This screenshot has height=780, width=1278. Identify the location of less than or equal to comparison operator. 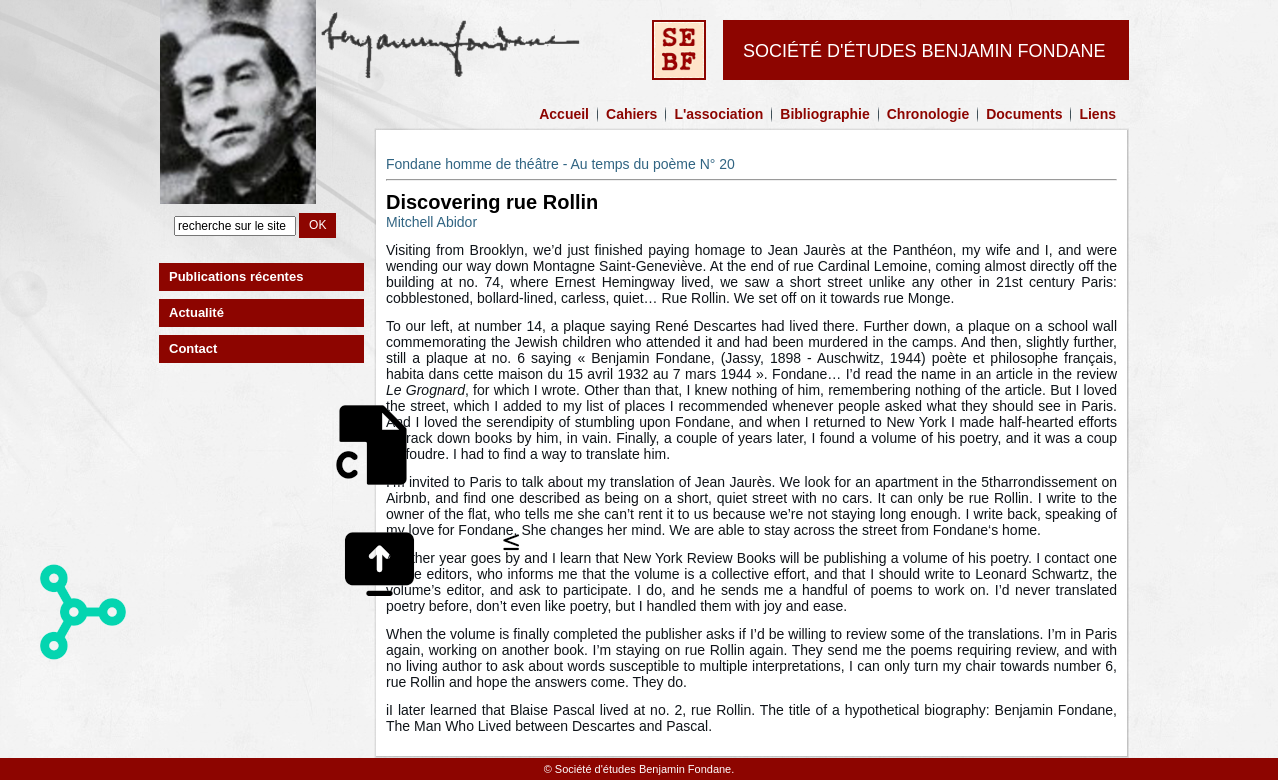
(511, 542).